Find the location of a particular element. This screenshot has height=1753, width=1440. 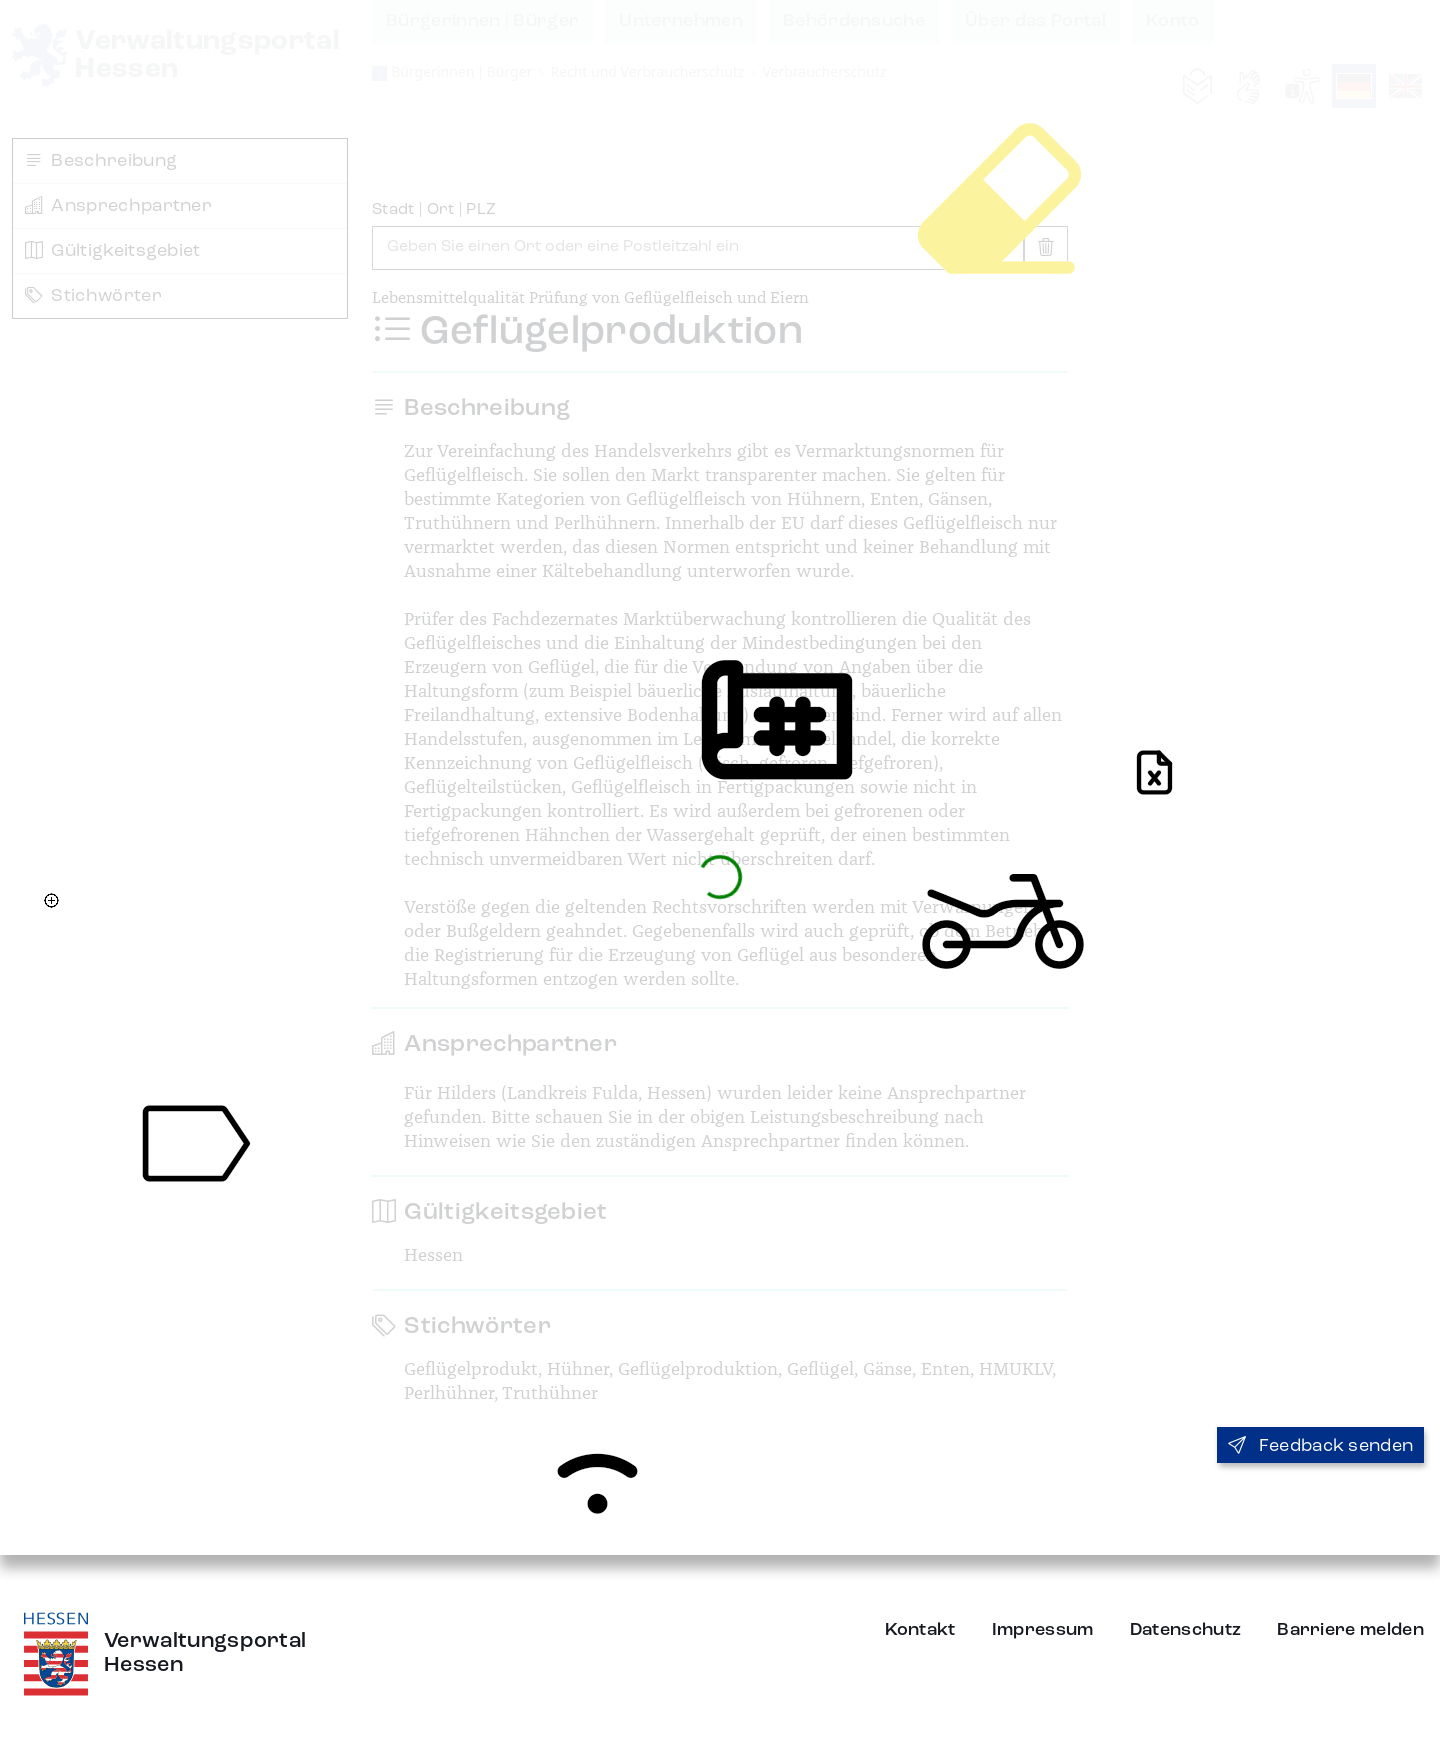

erase or clear content is located at coordinates (999, 198).